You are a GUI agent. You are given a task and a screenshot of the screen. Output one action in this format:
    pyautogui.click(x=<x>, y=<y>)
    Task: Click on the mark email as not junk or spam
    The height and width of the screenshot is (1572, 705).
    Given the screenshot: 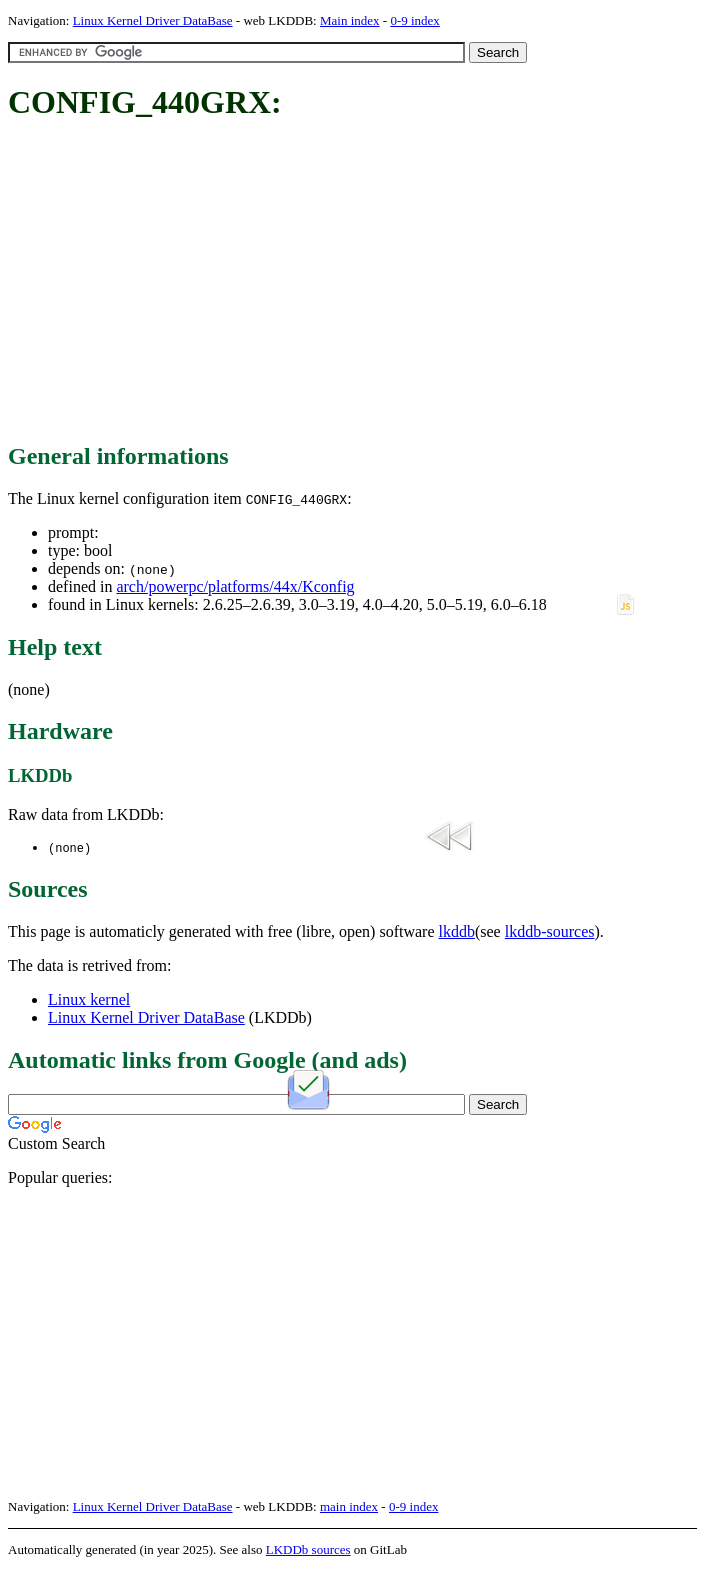 What is the action you would take?
    pyautogui.click(x=308, y=1090)
    